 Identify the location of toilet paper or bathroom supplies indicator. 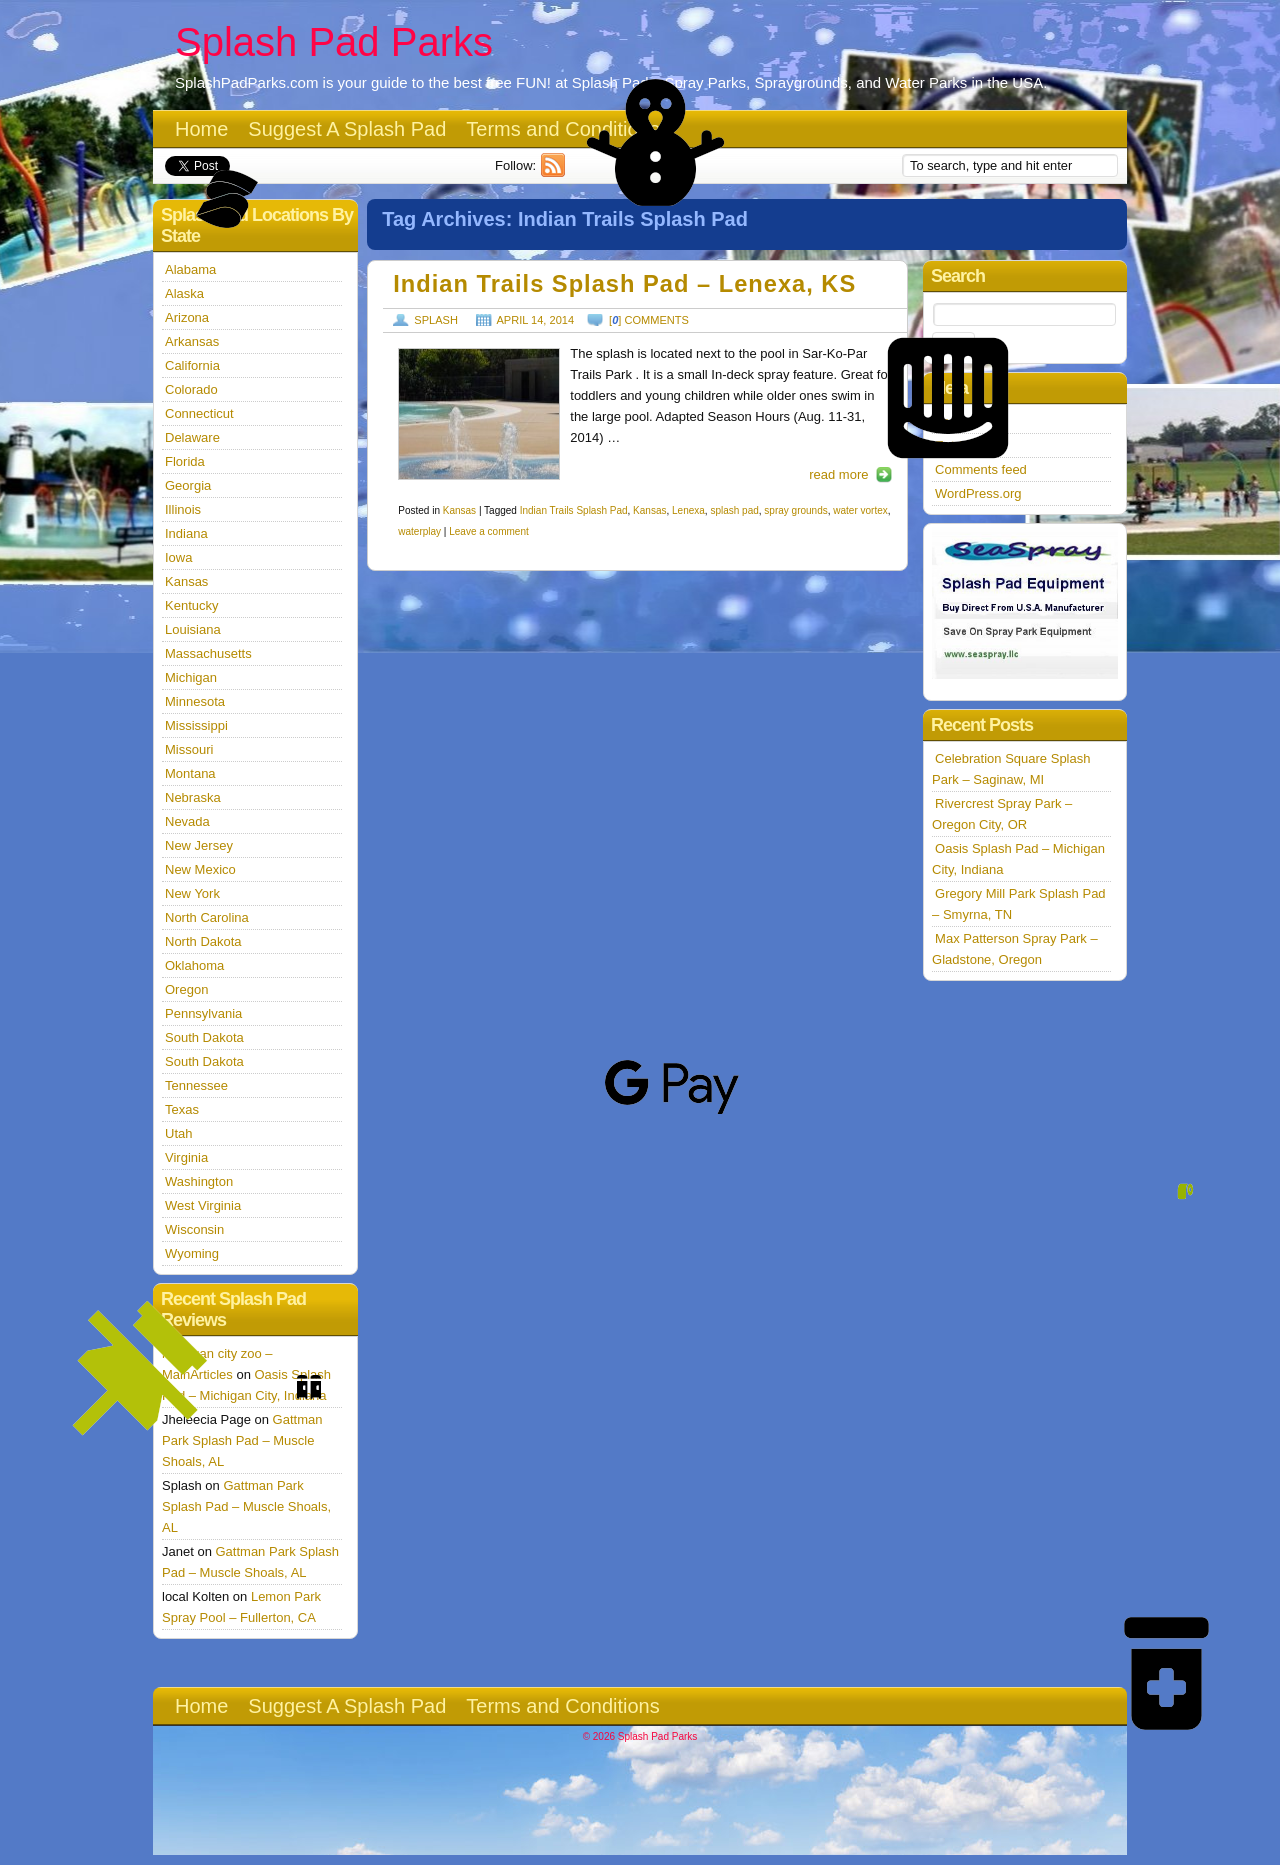
(1185, 1190).